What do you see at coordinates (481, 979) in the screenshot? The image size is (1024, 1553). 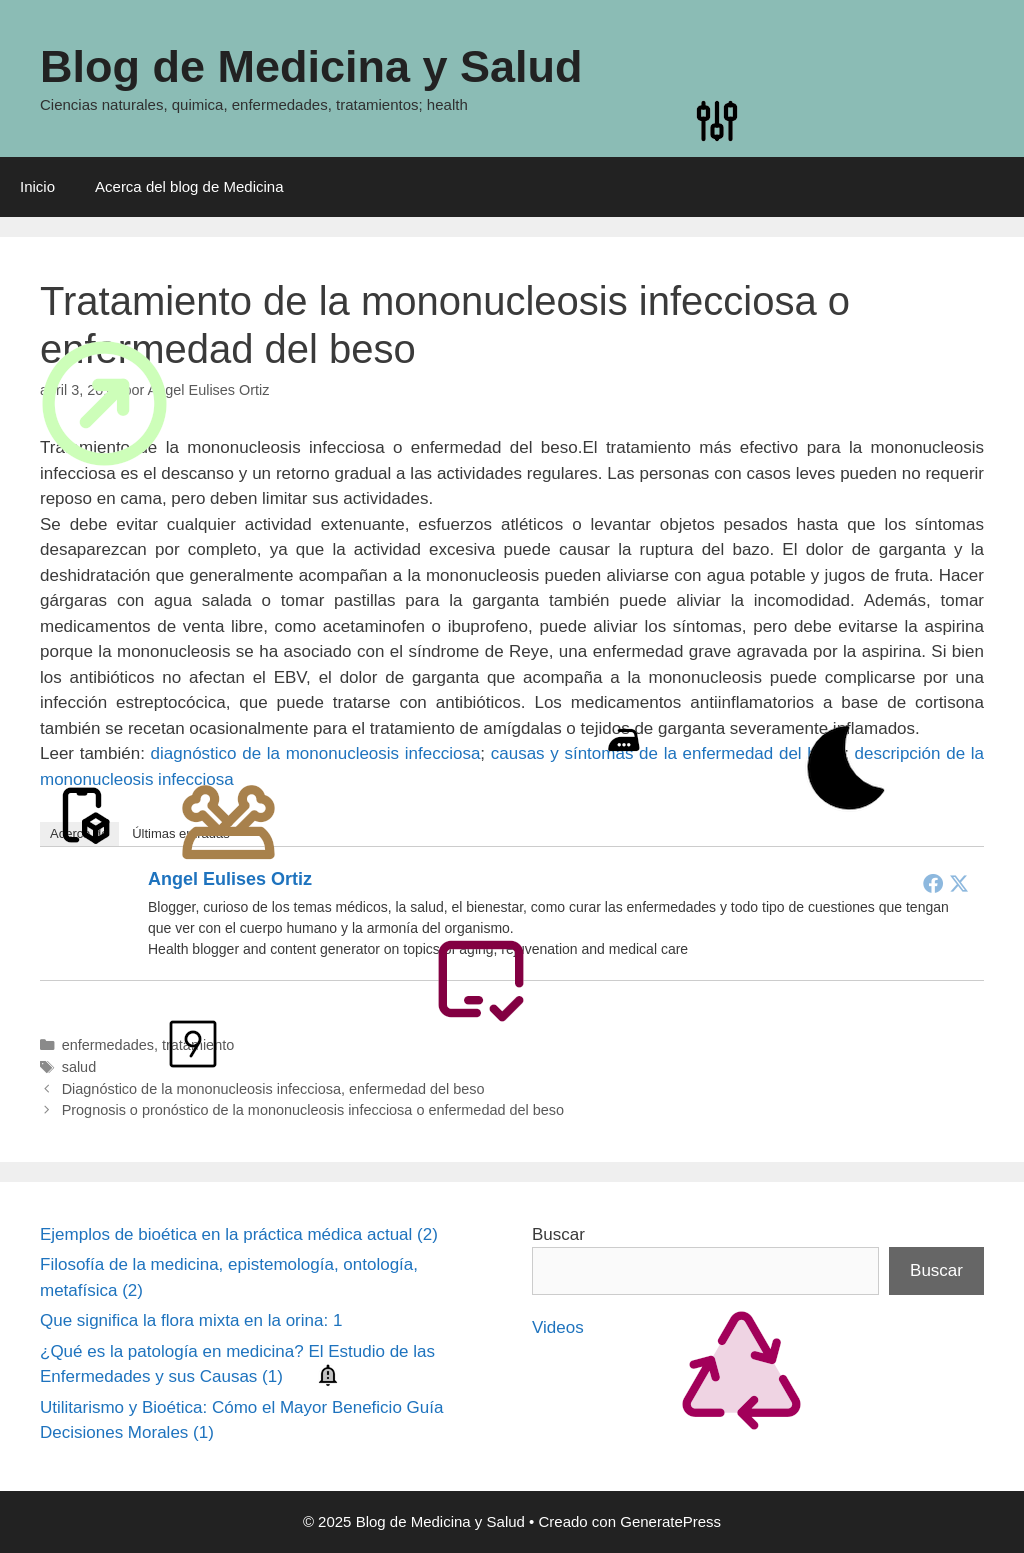 I see `tablet device successfully connected` at bounding box center [481, 979].